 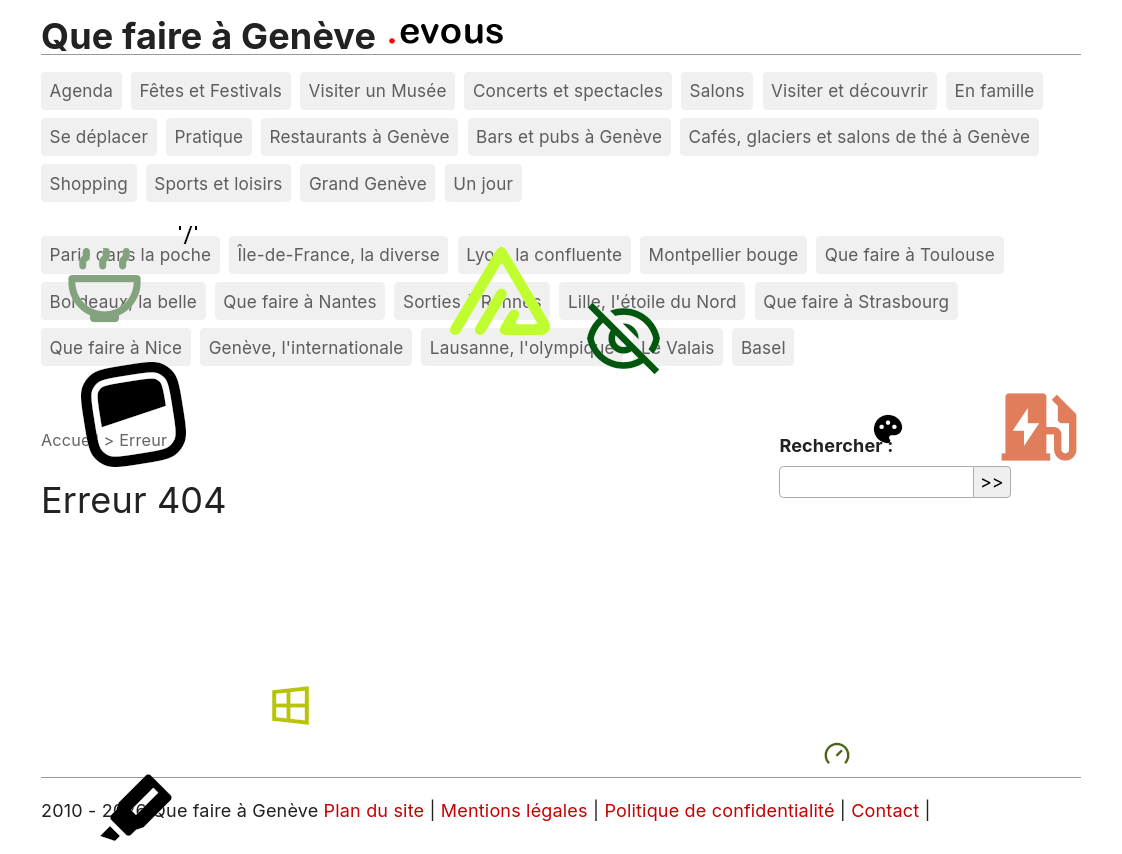 What do you see at coordinates (888, 429) in the screenshot?
I see `access color or theme customization options` at bounding box center [888, 429].